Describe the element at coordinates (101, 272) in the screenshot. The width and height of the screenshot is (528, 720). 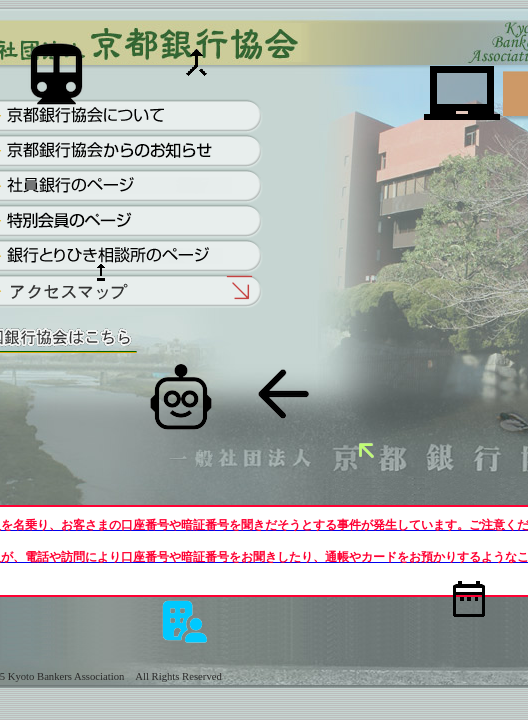
I see `upgrade to a newer version` at that location.